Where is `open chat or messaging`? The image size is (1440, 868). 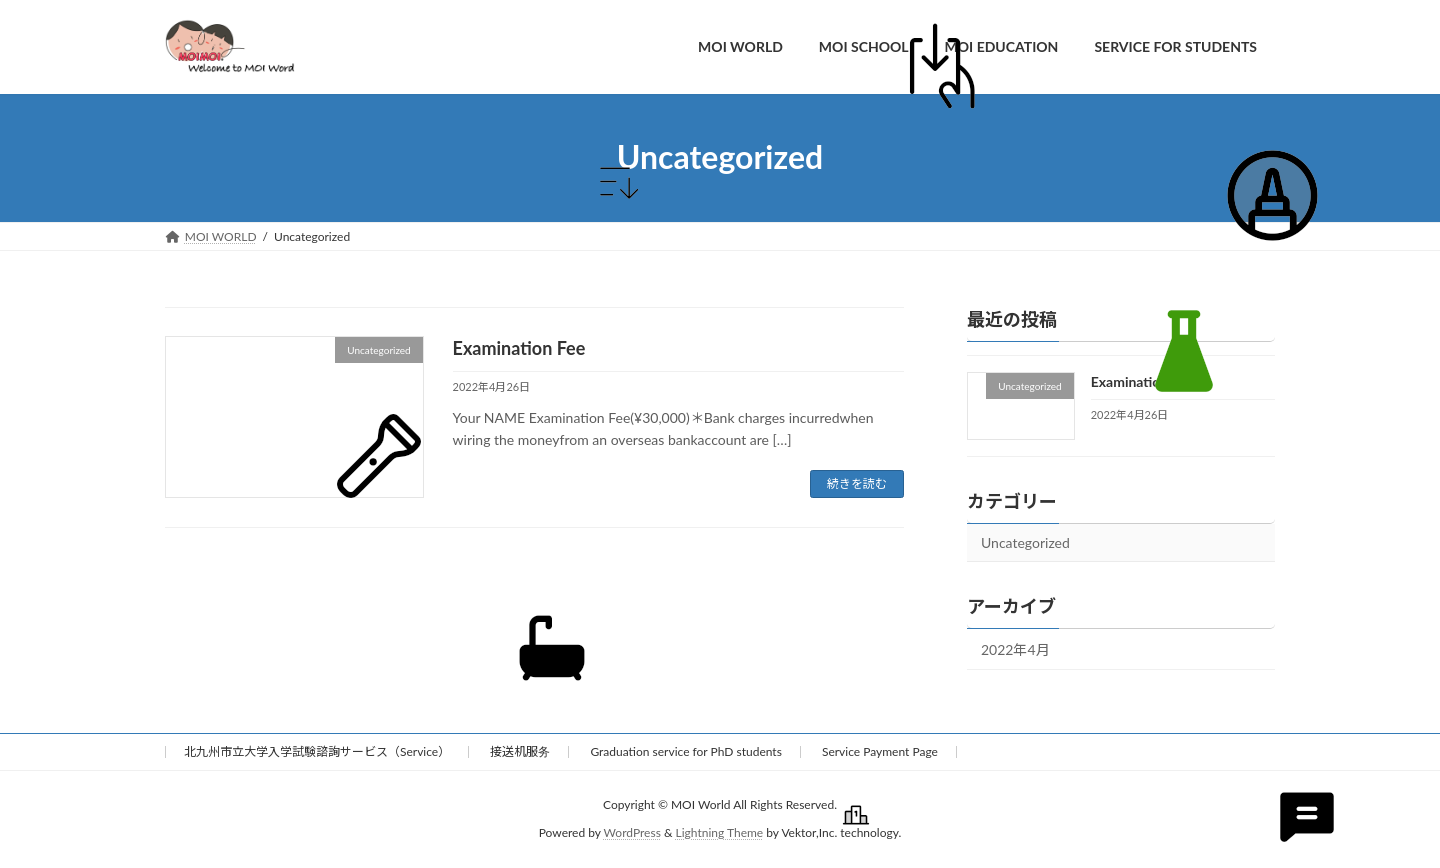
open chat or messaging is located at coordinates (1307, 813).